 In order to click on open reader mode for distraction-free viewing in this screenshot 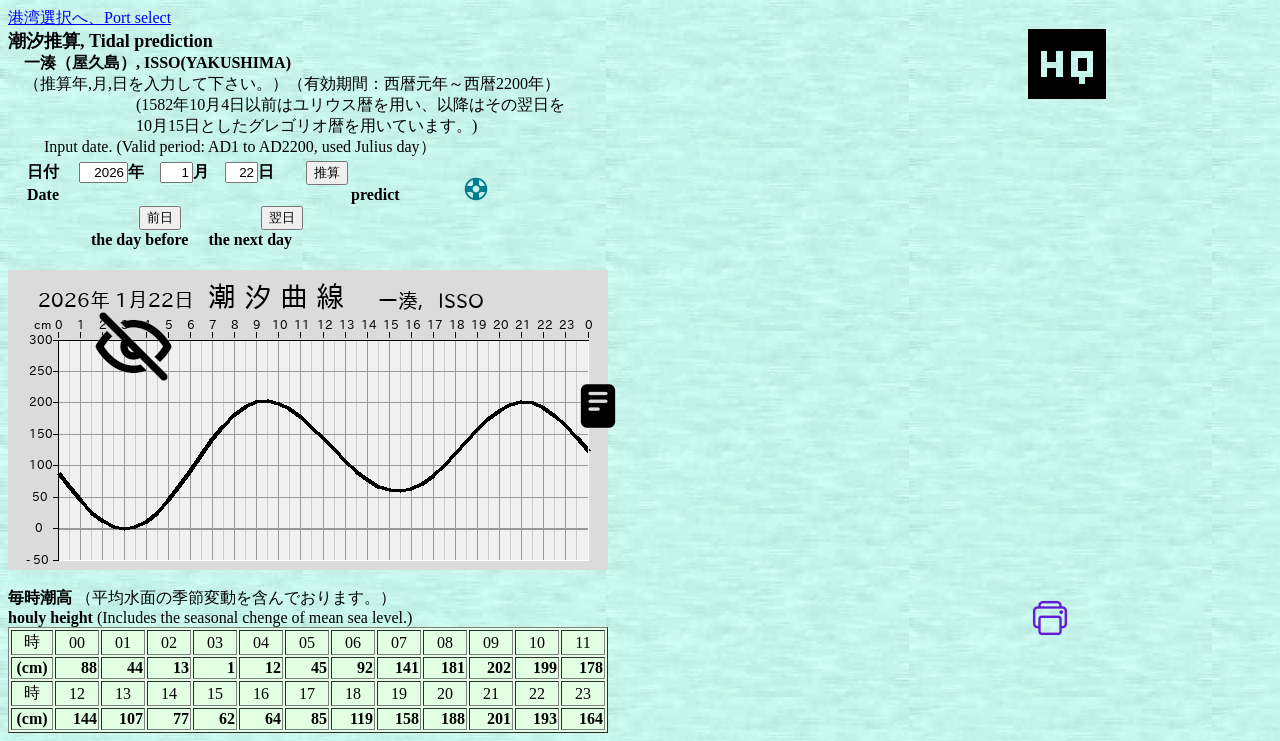, I will do `click(598, 406)`.